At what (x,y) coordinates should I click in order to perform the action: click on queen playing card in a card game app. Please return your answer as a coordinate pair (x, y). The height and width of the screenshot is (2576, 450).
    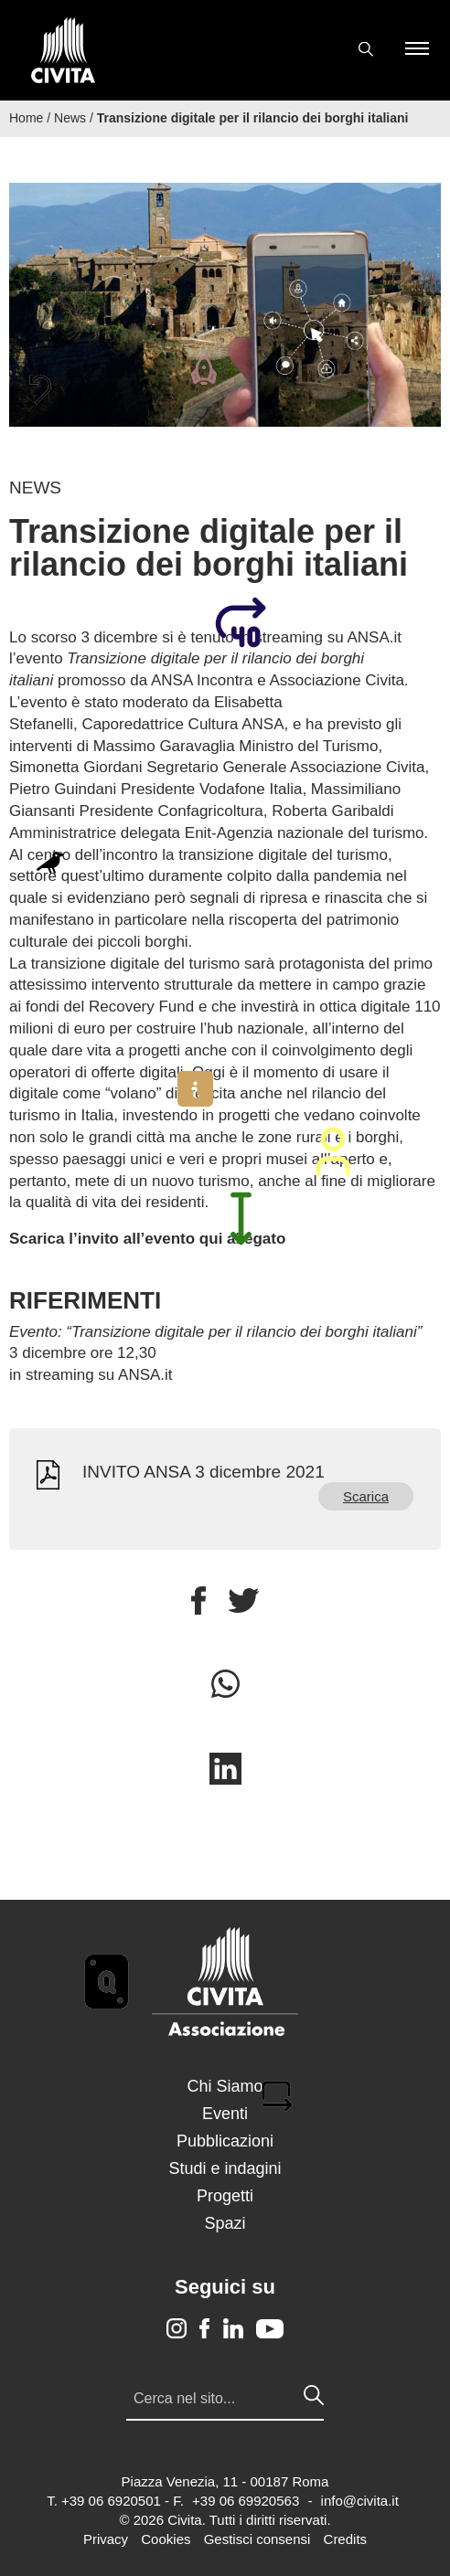
    Looking at the image, I should click on (106, 1981).